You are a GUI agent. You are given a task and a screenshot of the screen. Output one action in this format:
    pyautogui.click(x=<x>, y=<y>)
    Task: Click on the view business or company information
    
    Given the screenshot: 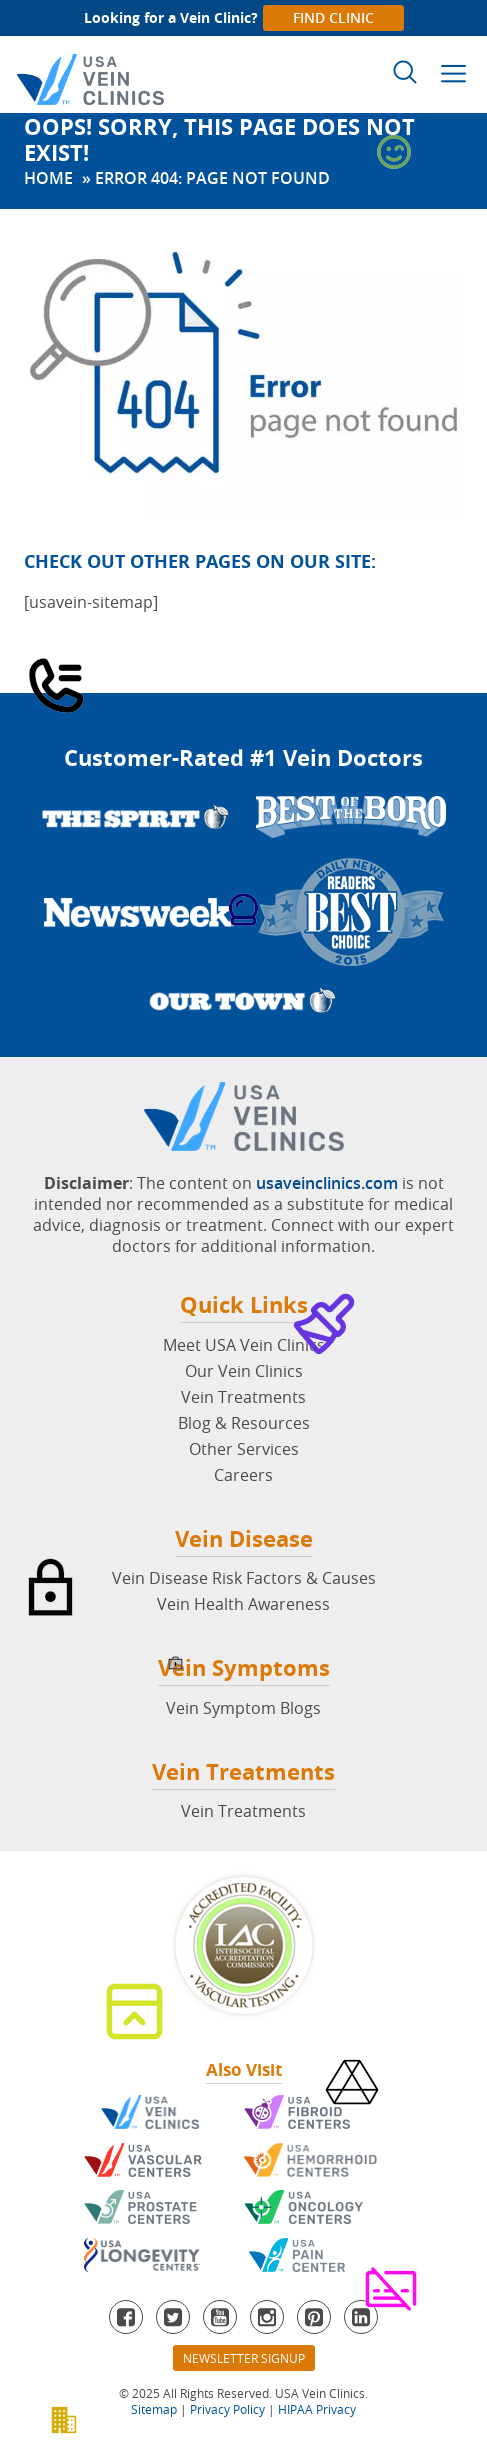 What is the action you would take?
    pyautogui.click(x=64, y=2420)
    